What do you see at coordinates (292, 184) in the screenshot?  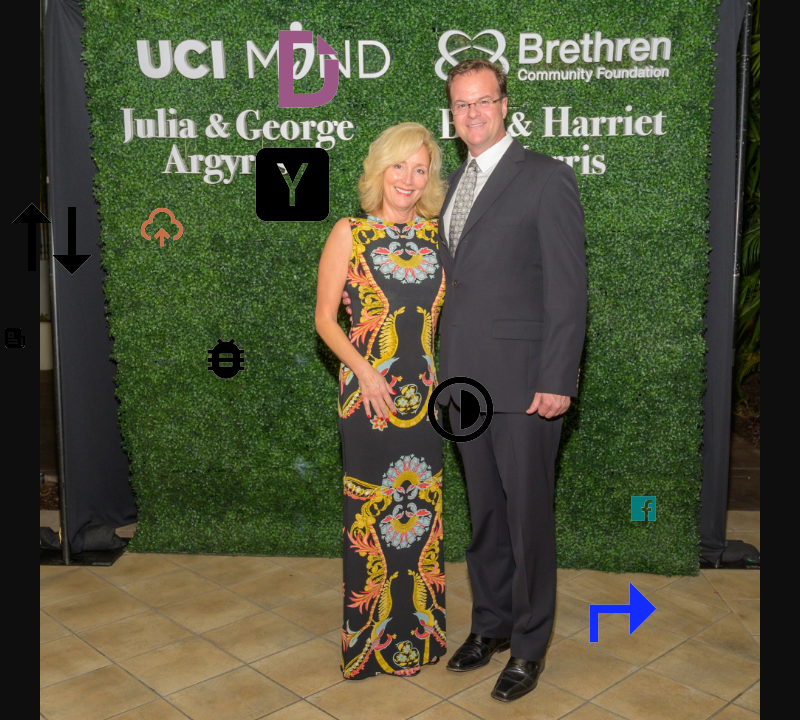 I see `open hacker news` at bounding box center [292, 184].